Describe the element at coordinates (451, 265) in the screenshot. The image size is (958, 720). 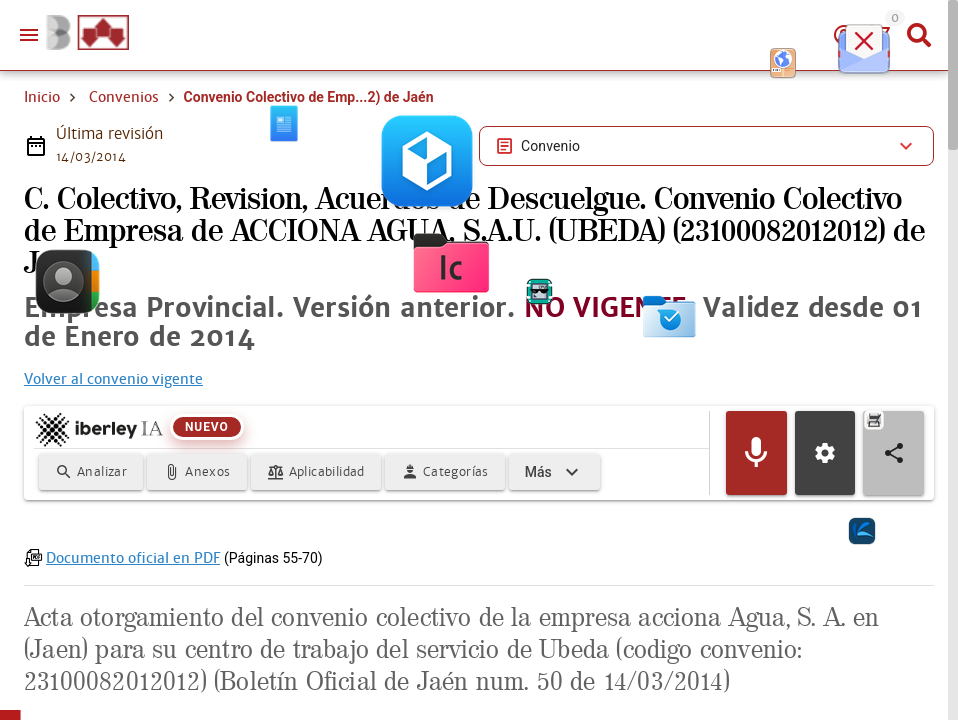
I see `open folder containing Adobe InCopy files` at that location.